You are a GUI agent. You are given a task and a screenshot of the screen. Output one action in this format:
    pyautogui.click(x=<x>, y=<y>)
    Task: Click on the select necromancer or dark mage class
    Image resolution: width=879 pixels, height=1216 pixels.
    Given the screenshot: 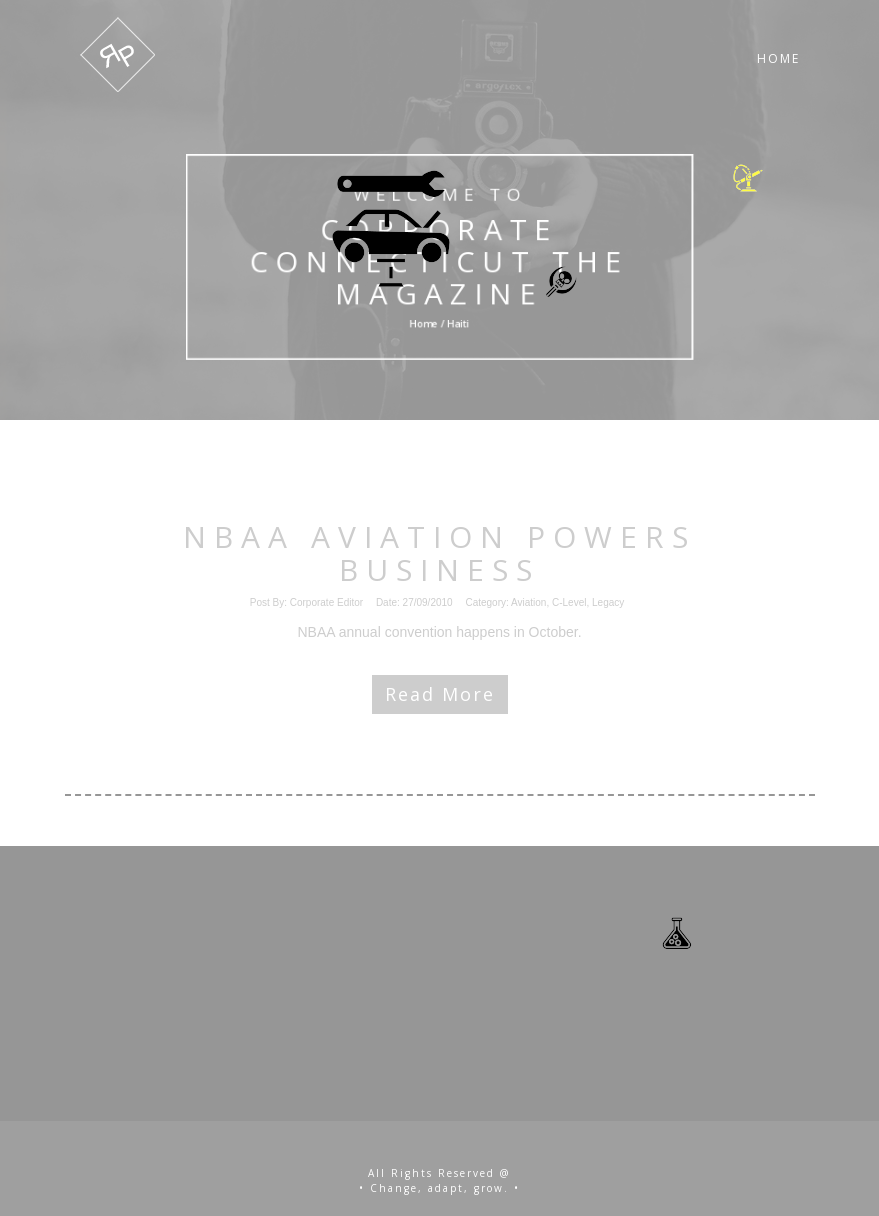 What is the action you would take?
    pyautogui.click(x=561, y=281)
    